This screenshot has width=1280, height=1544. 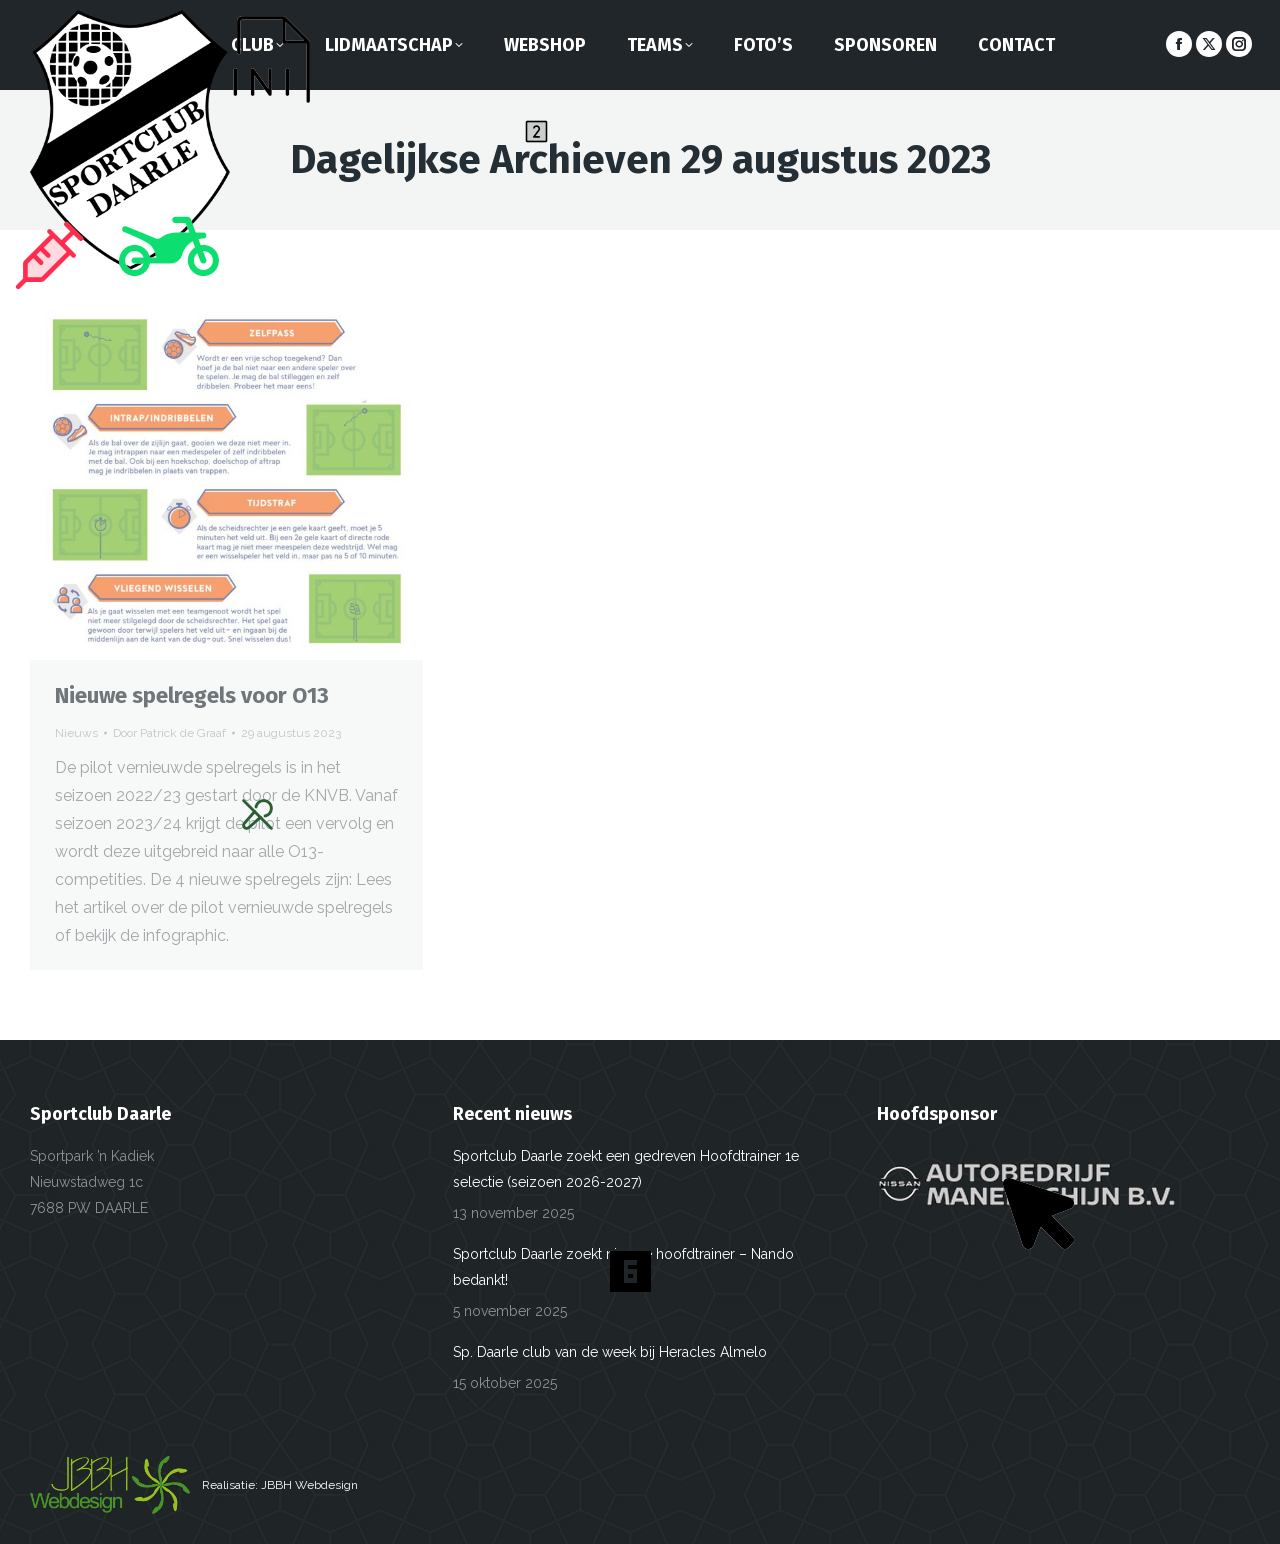 What do you see at coordinates (273, 59) in the screenshot?
I see `view or open an INI configuration file` at bounding box center [273, 59].